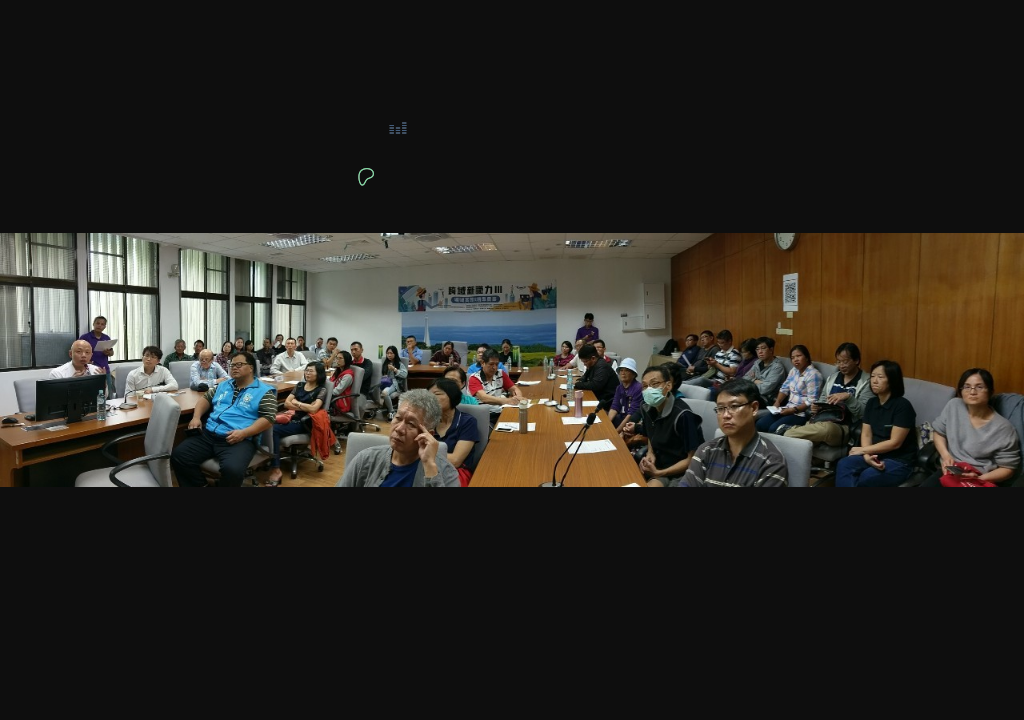  Describe the element at coordinates (365, 176) in the screenshot. I see `link to patreon profile or page` at that location.